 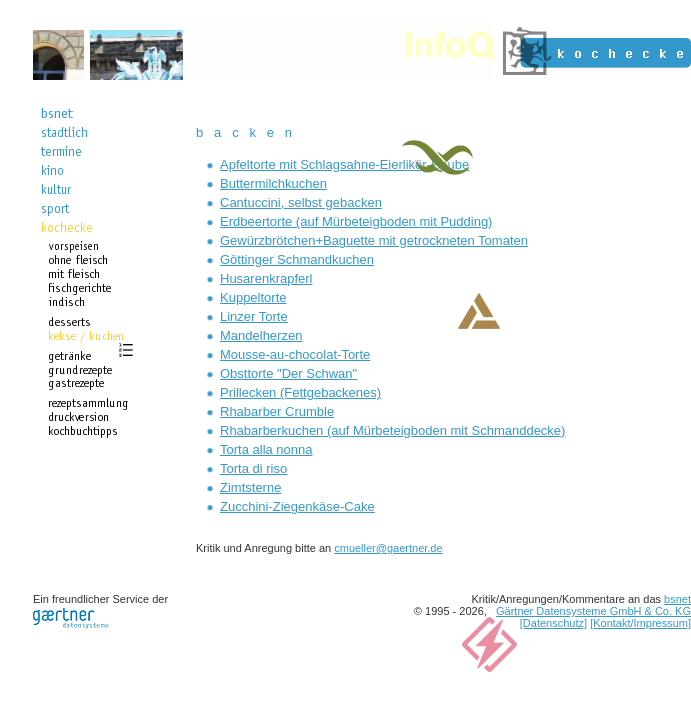 What do you see at coordinates (437, 157) in the screenshot?
I see `backendless platform logo` at bounding box center [437, 157].